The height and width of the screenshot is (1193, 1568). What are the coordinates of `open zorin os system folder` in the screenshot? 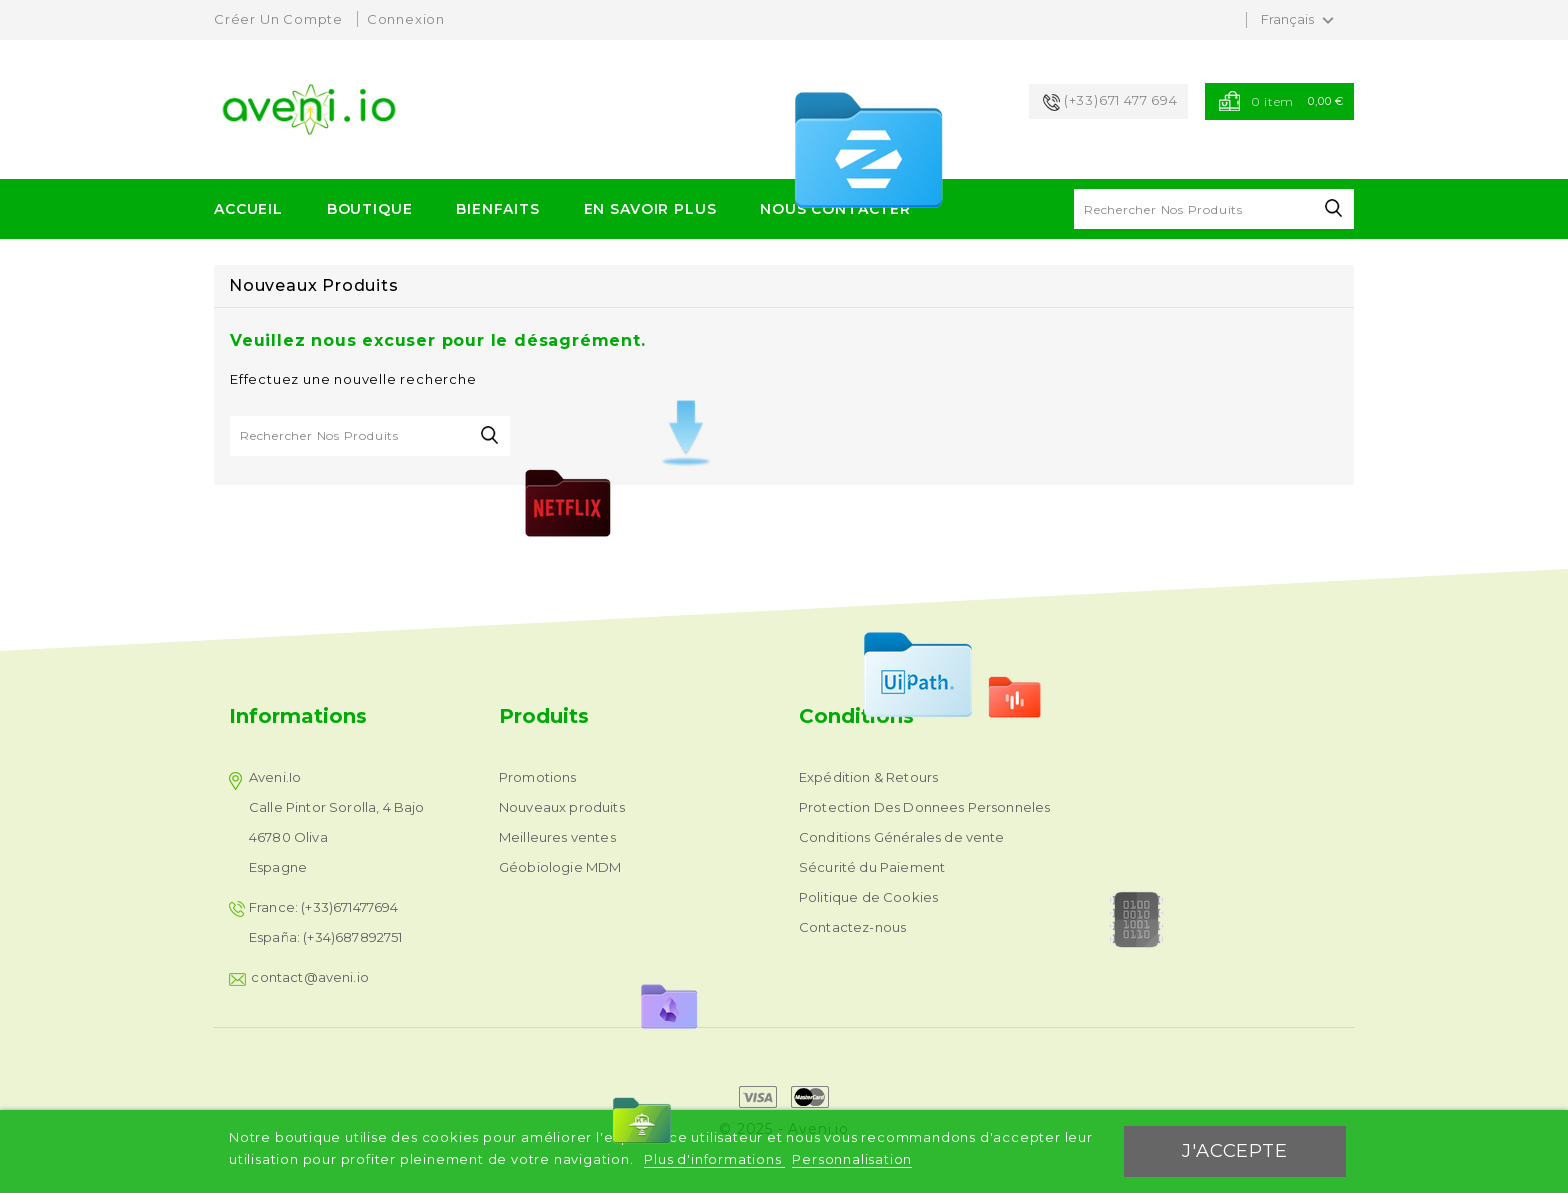 It's located at (868, 154).